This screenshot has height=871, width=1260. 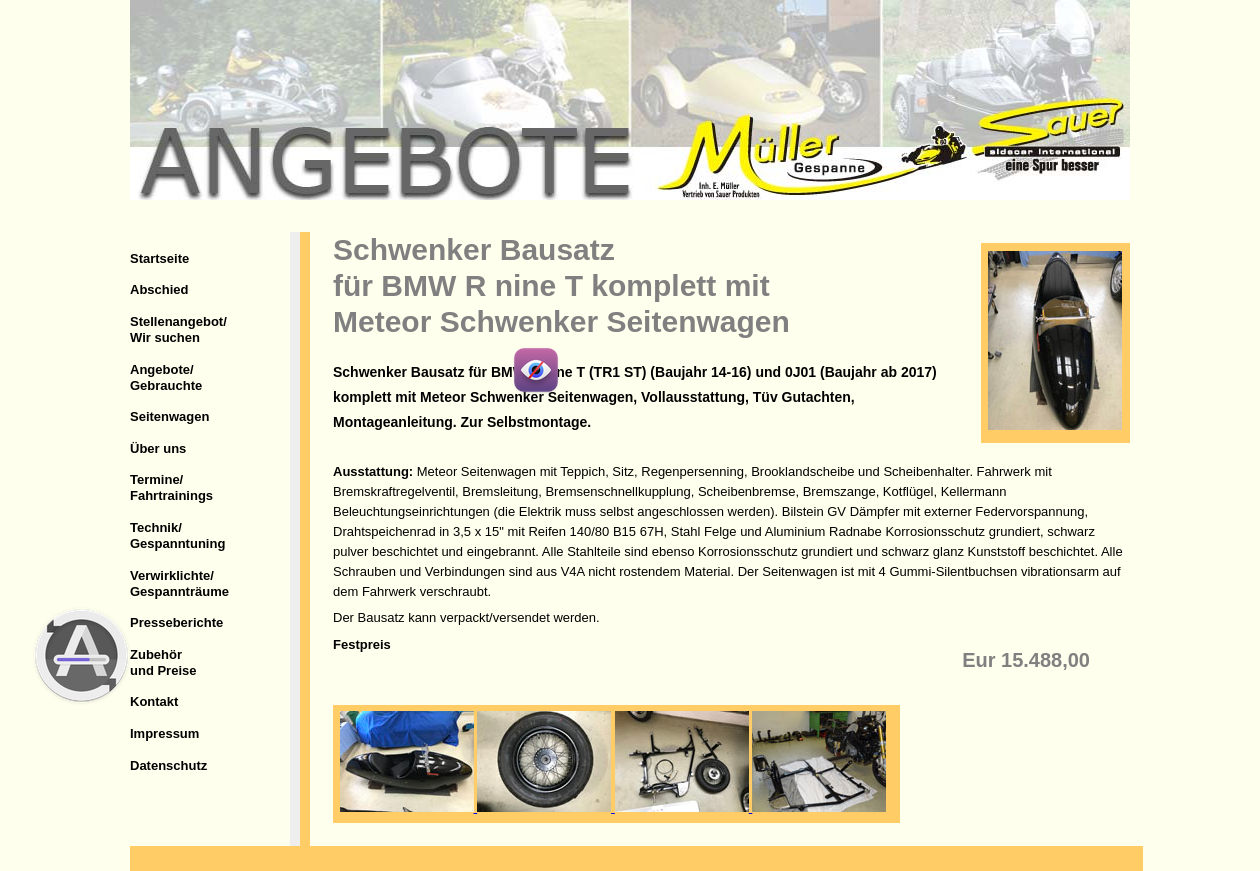 I want to click on open software updater to check for system updates, so click(x=81, y=655).